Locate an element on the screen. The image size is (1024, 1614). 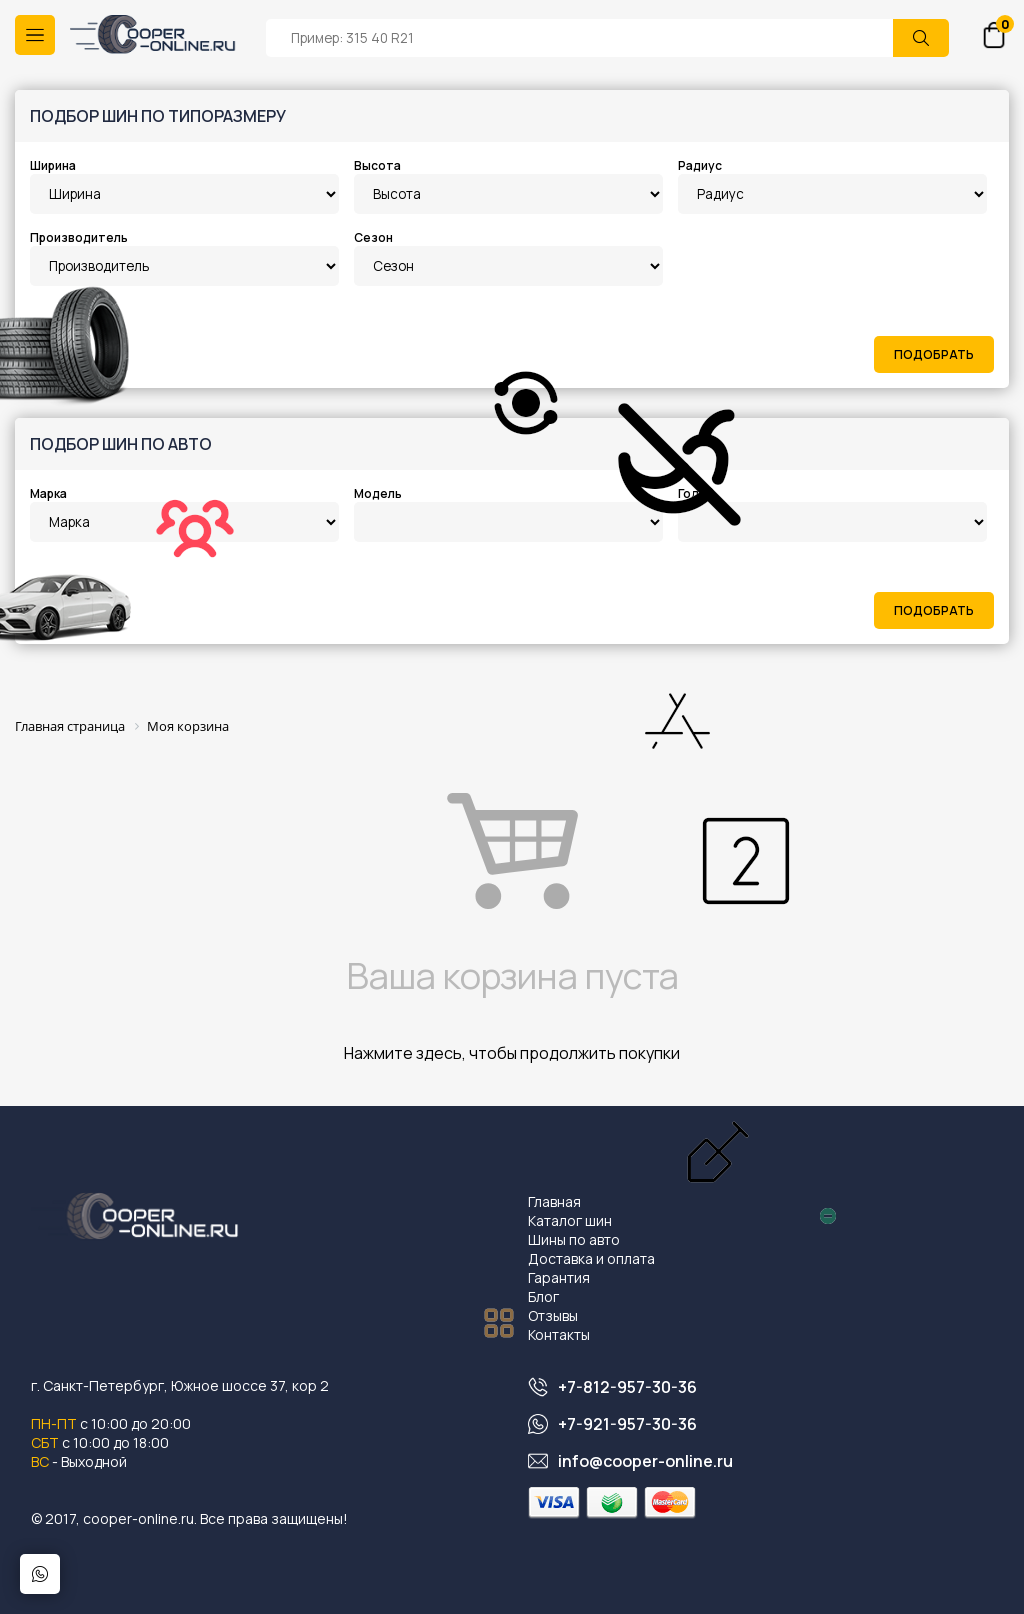
open the app store is located at coordinates (677, 723).